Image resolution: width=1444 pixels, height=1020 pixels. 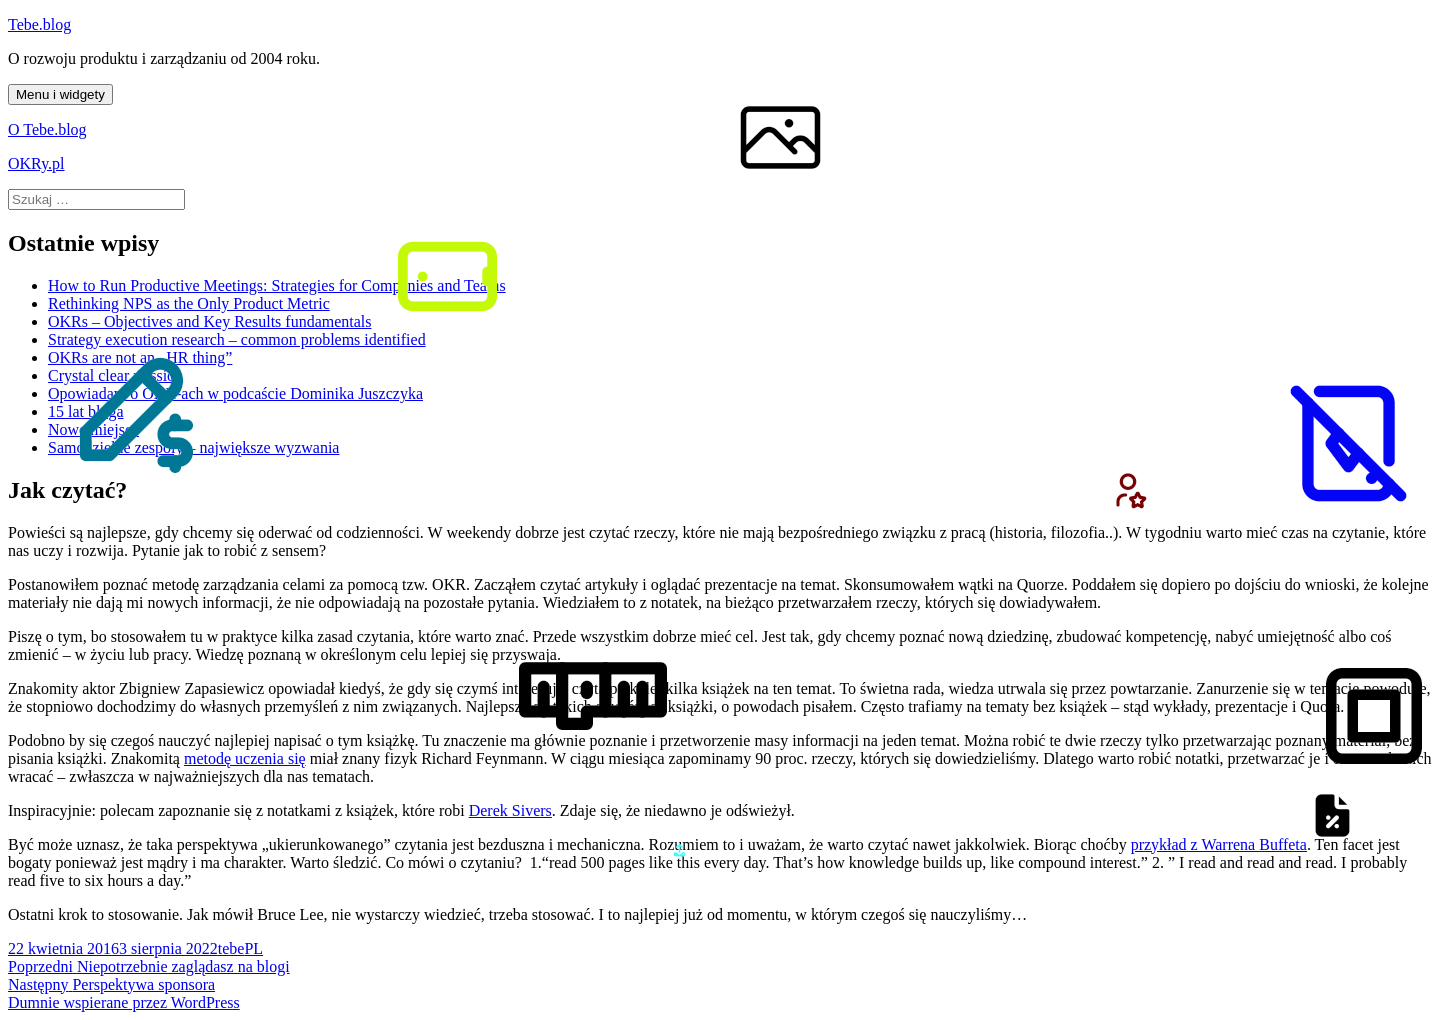 What do you see at coordinates (1348, 443) in the screenshot?
I see `playing cards disabled or unavailable` at bounding box center [1348, 443].